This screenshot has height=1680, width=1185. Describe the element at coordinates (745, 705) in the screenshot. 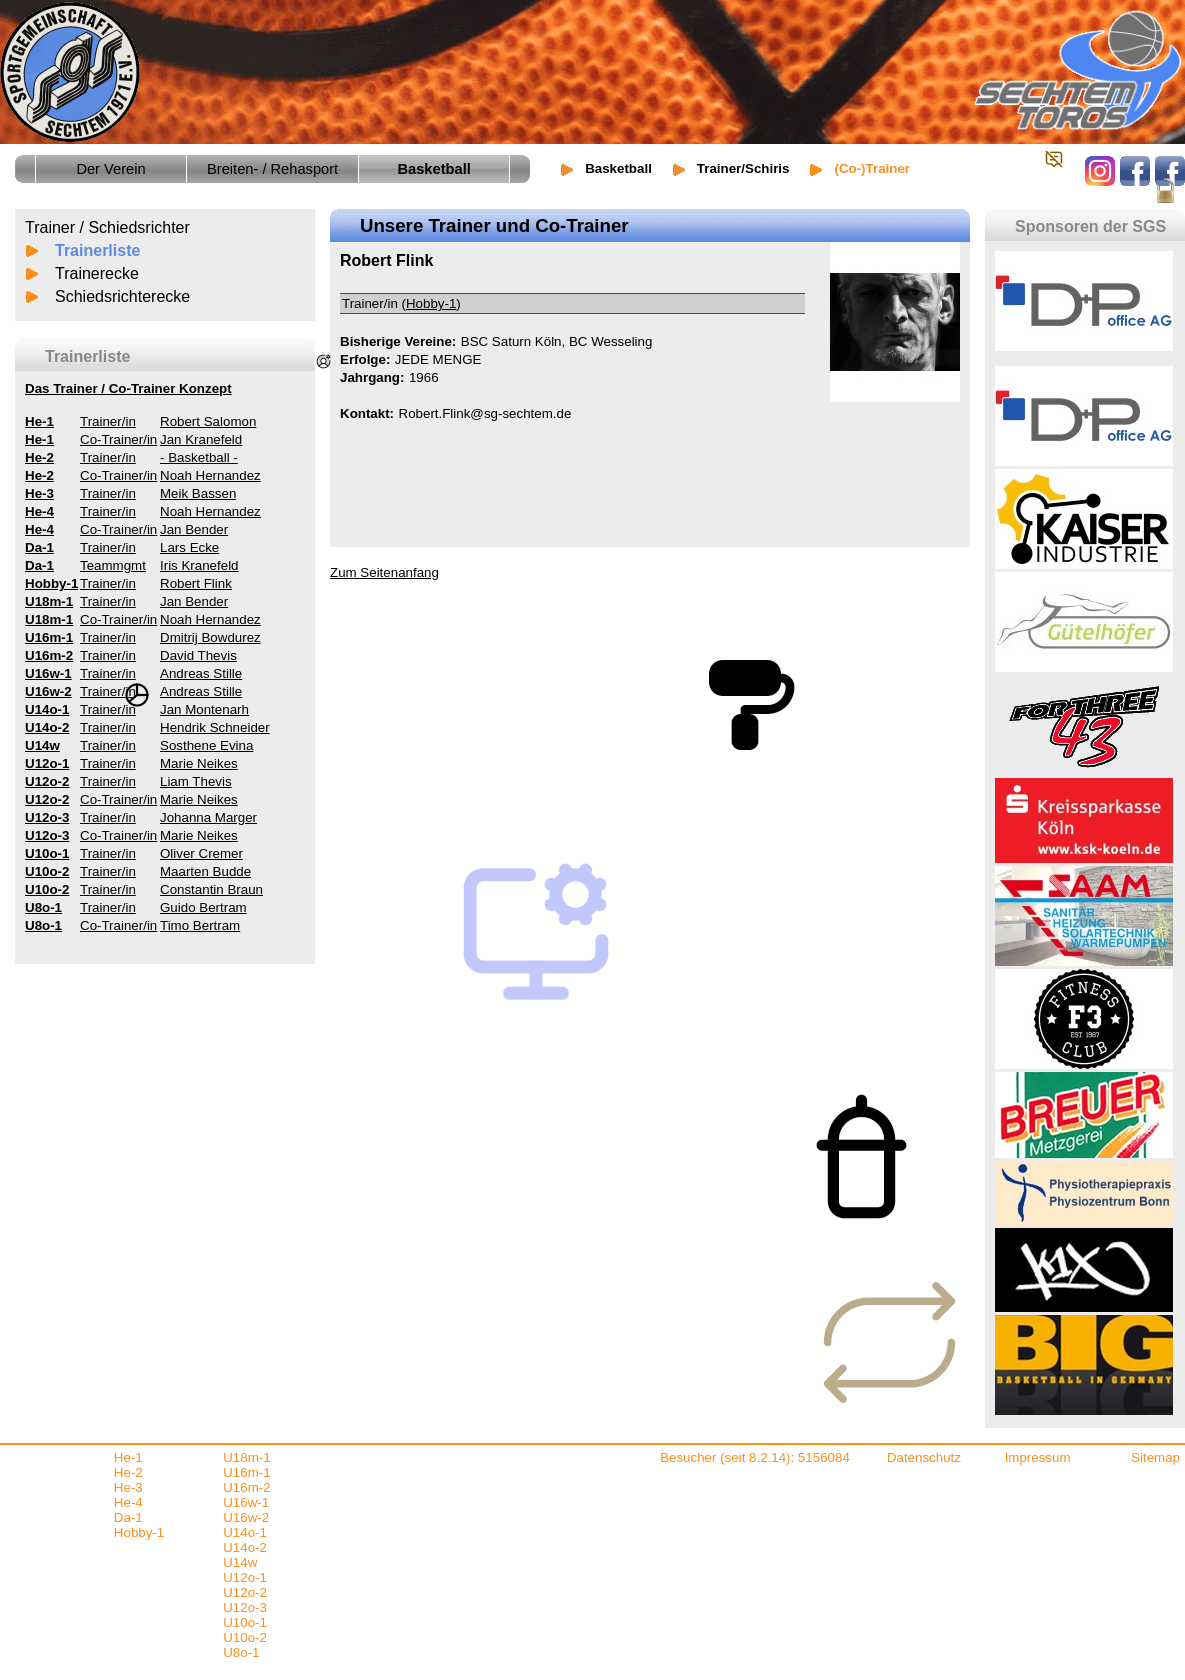

I see `access painting or drawing tools` at that location.